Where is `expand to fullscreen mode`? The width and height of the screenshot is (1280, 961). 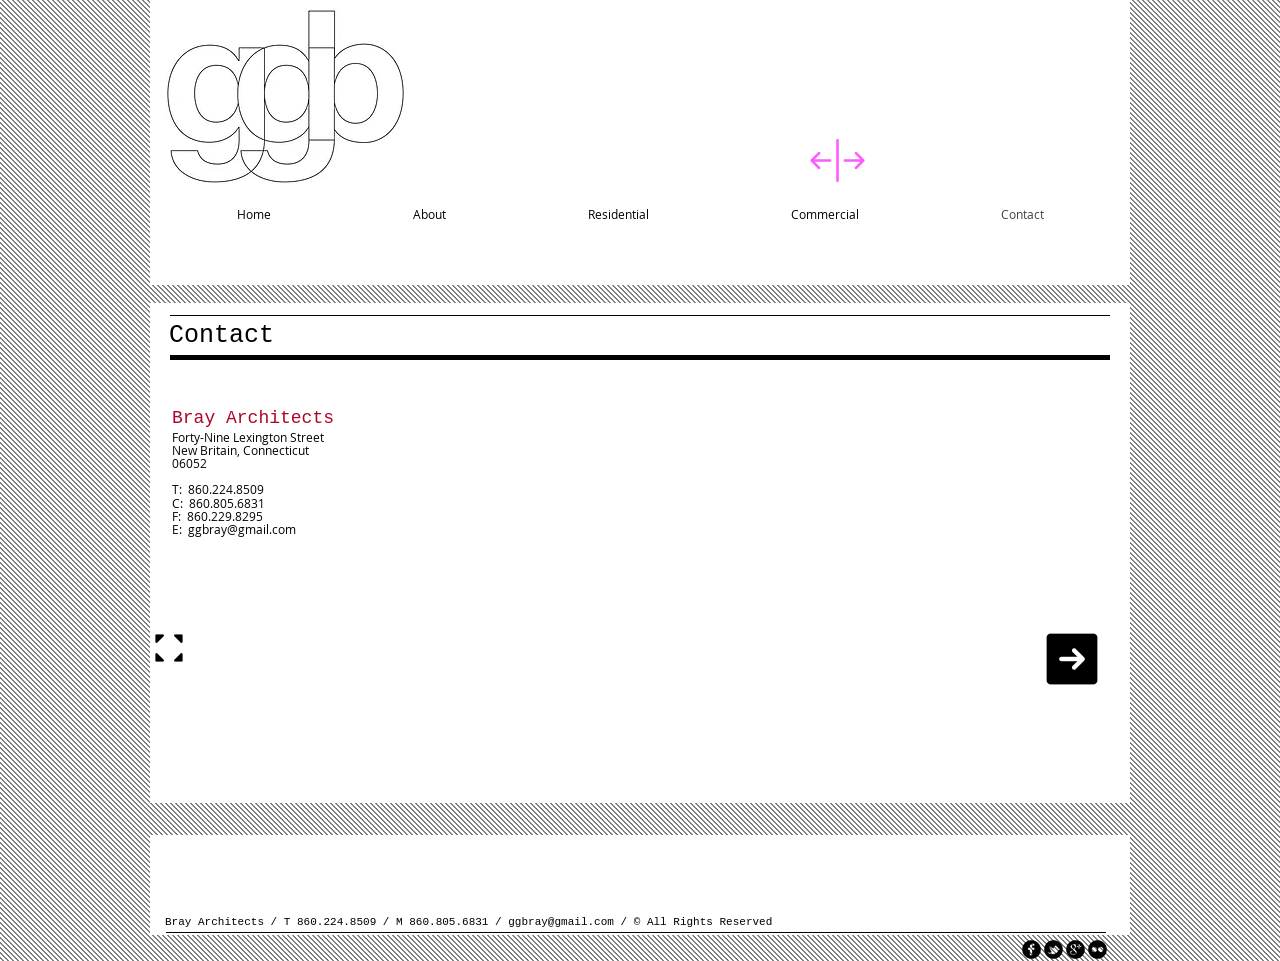
expand to fullscreen mode is located at coordinates (169, 648).